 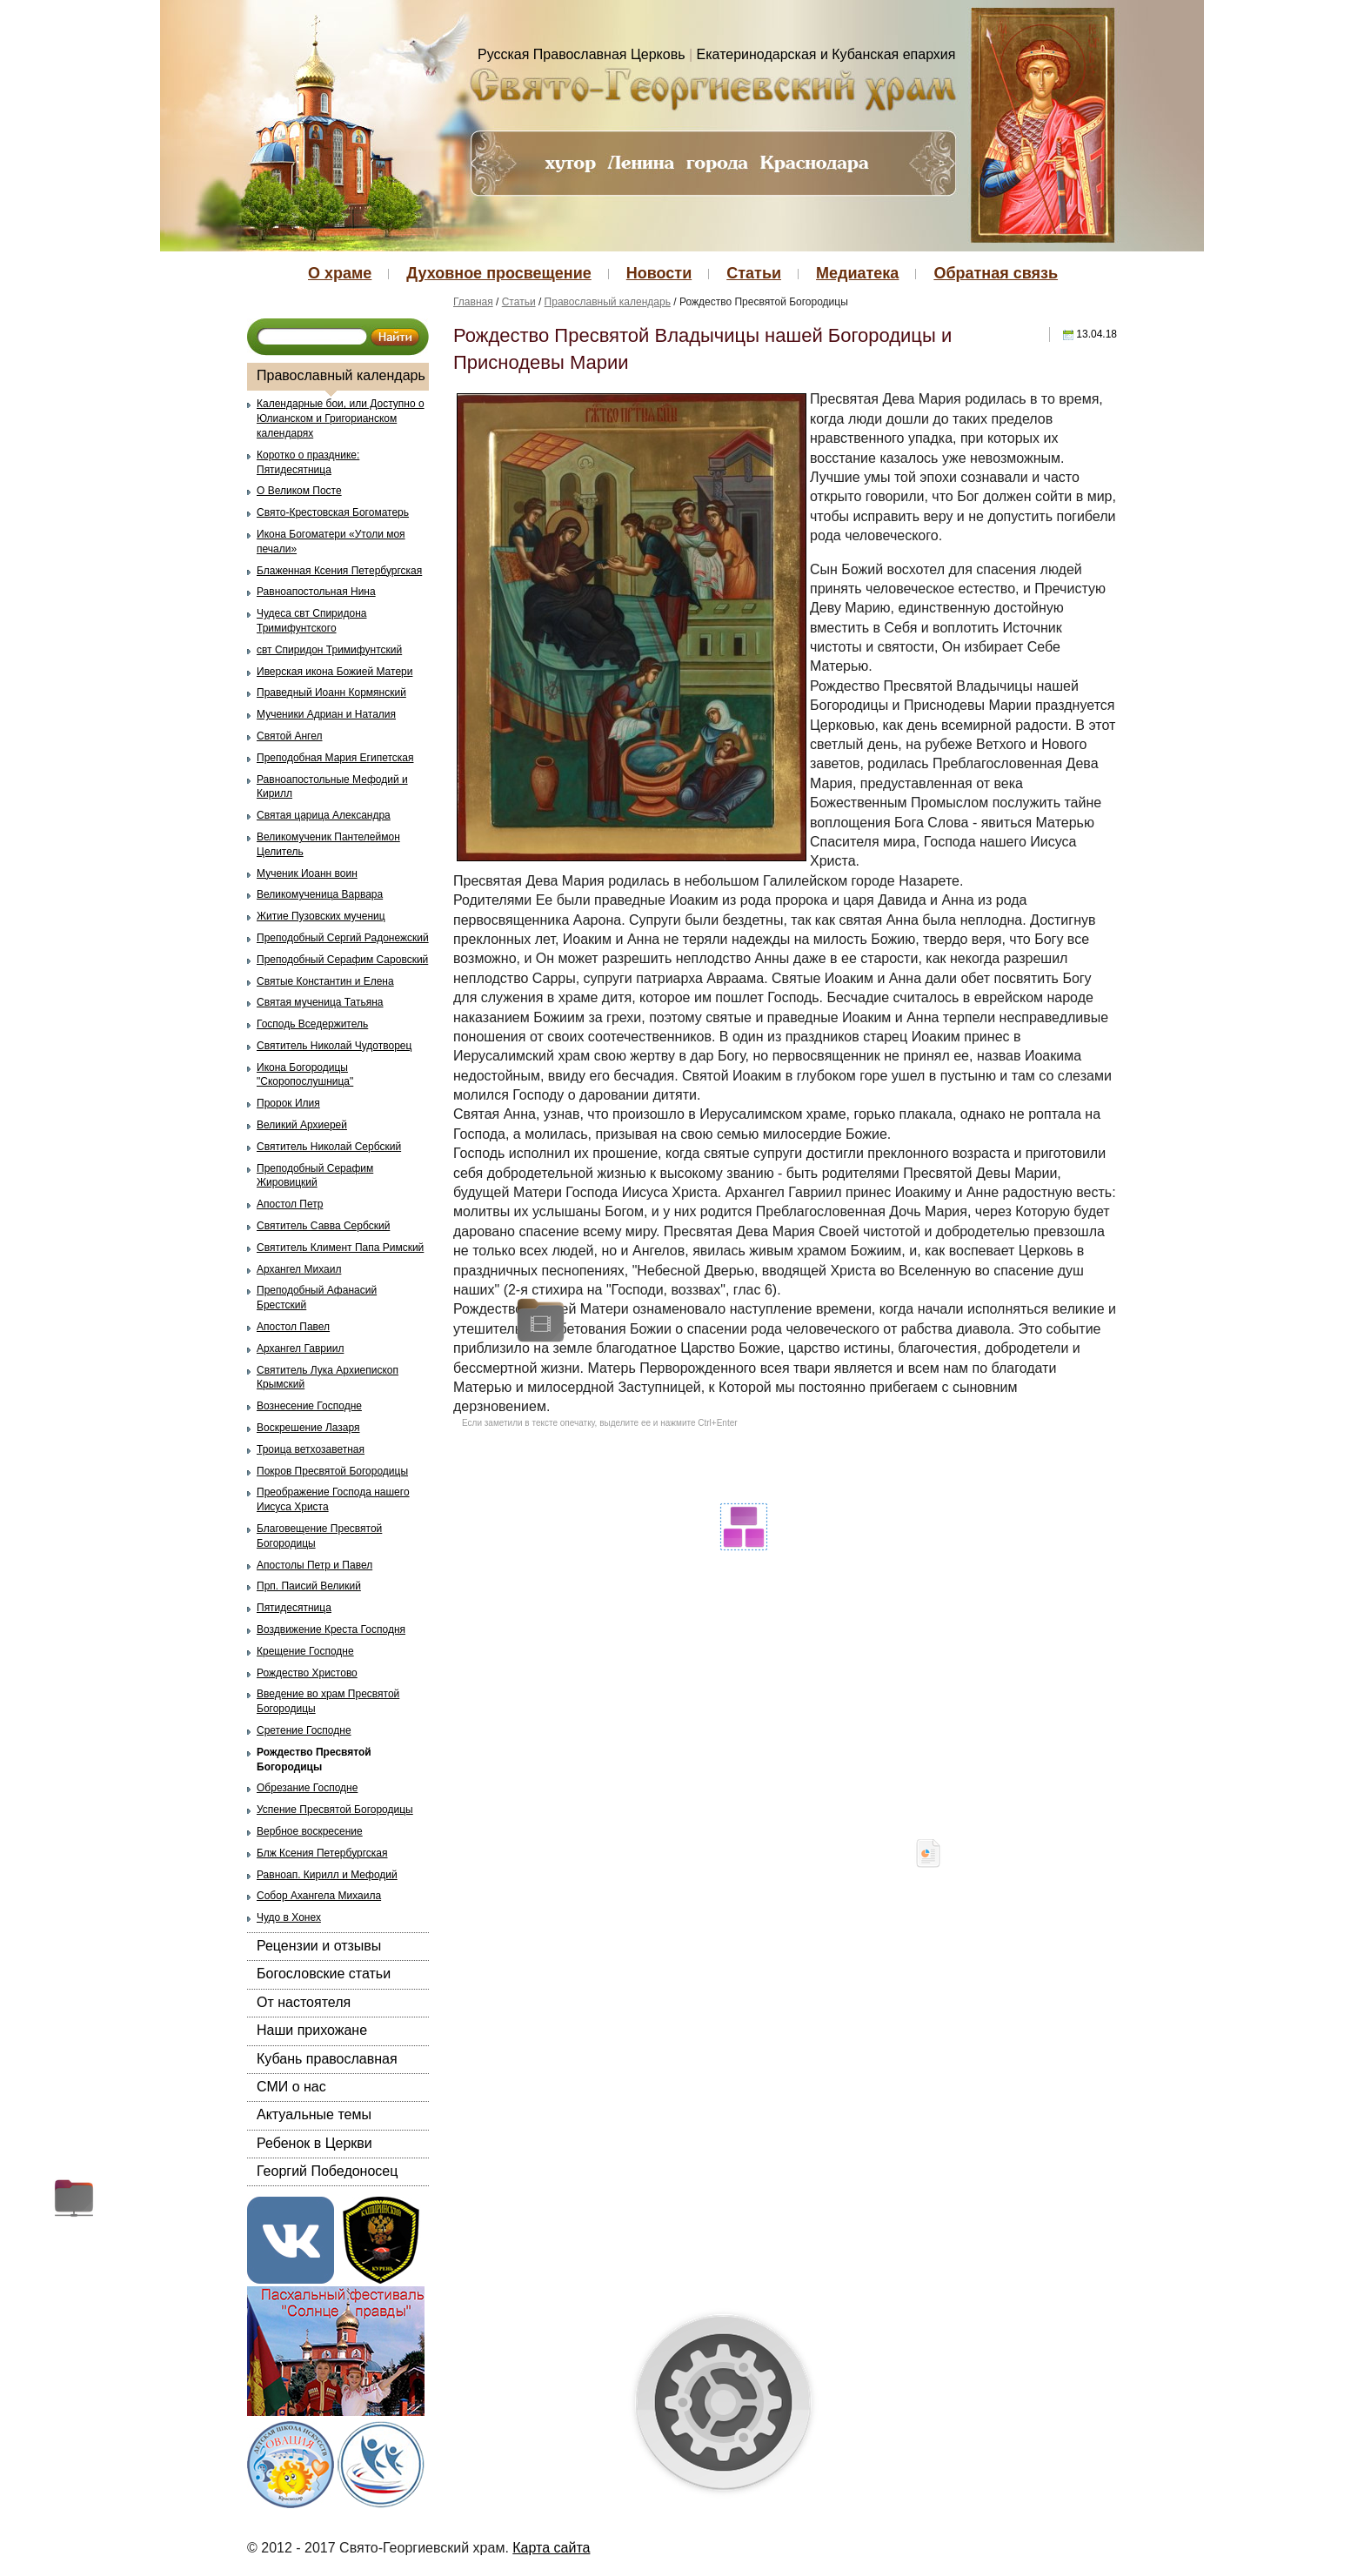 I want to click on open your videos folder, so click(x=540, y=1320).